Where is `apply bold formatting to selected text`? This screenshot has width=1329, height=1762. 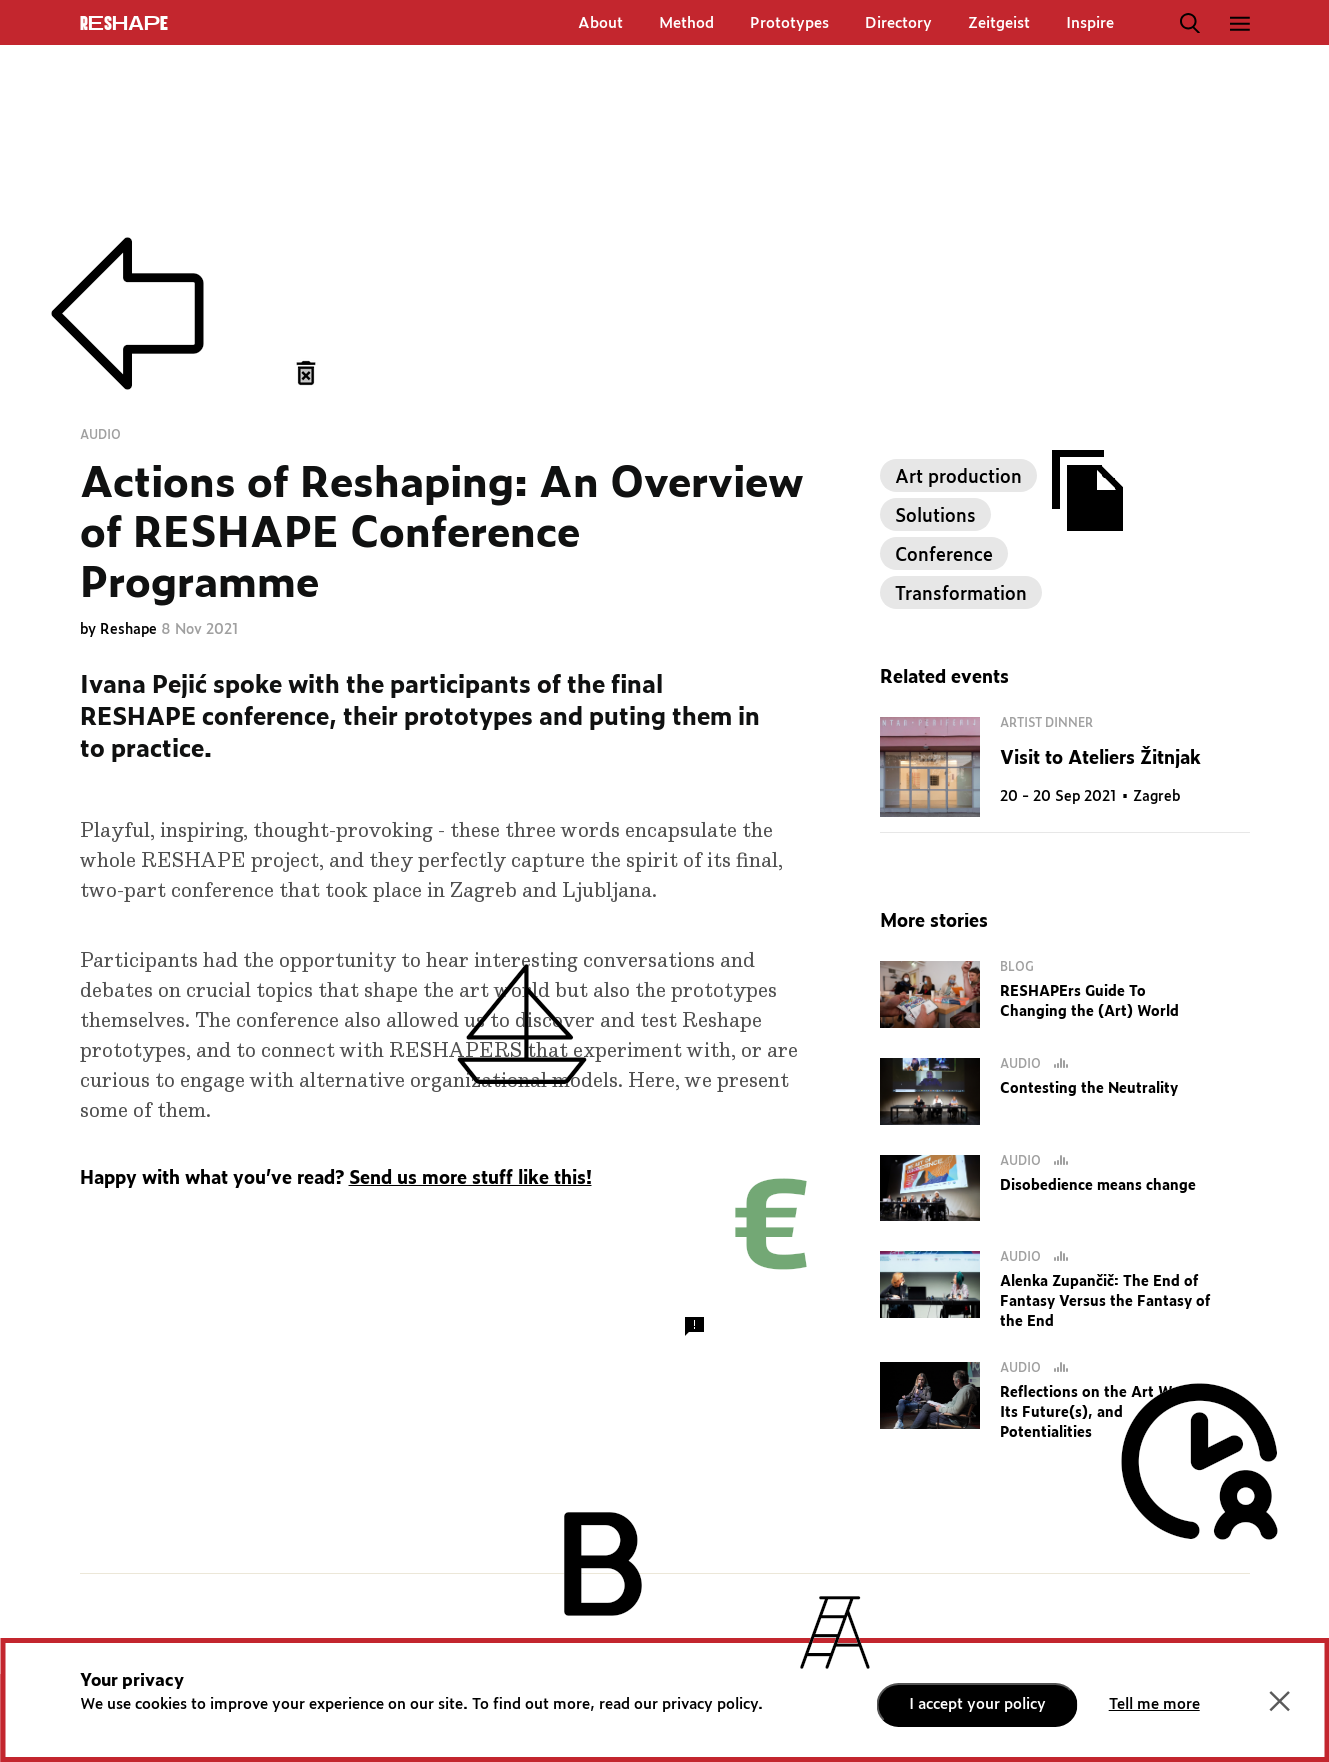 apply bold formatting to selected text is located at coordinates (603, 1564).